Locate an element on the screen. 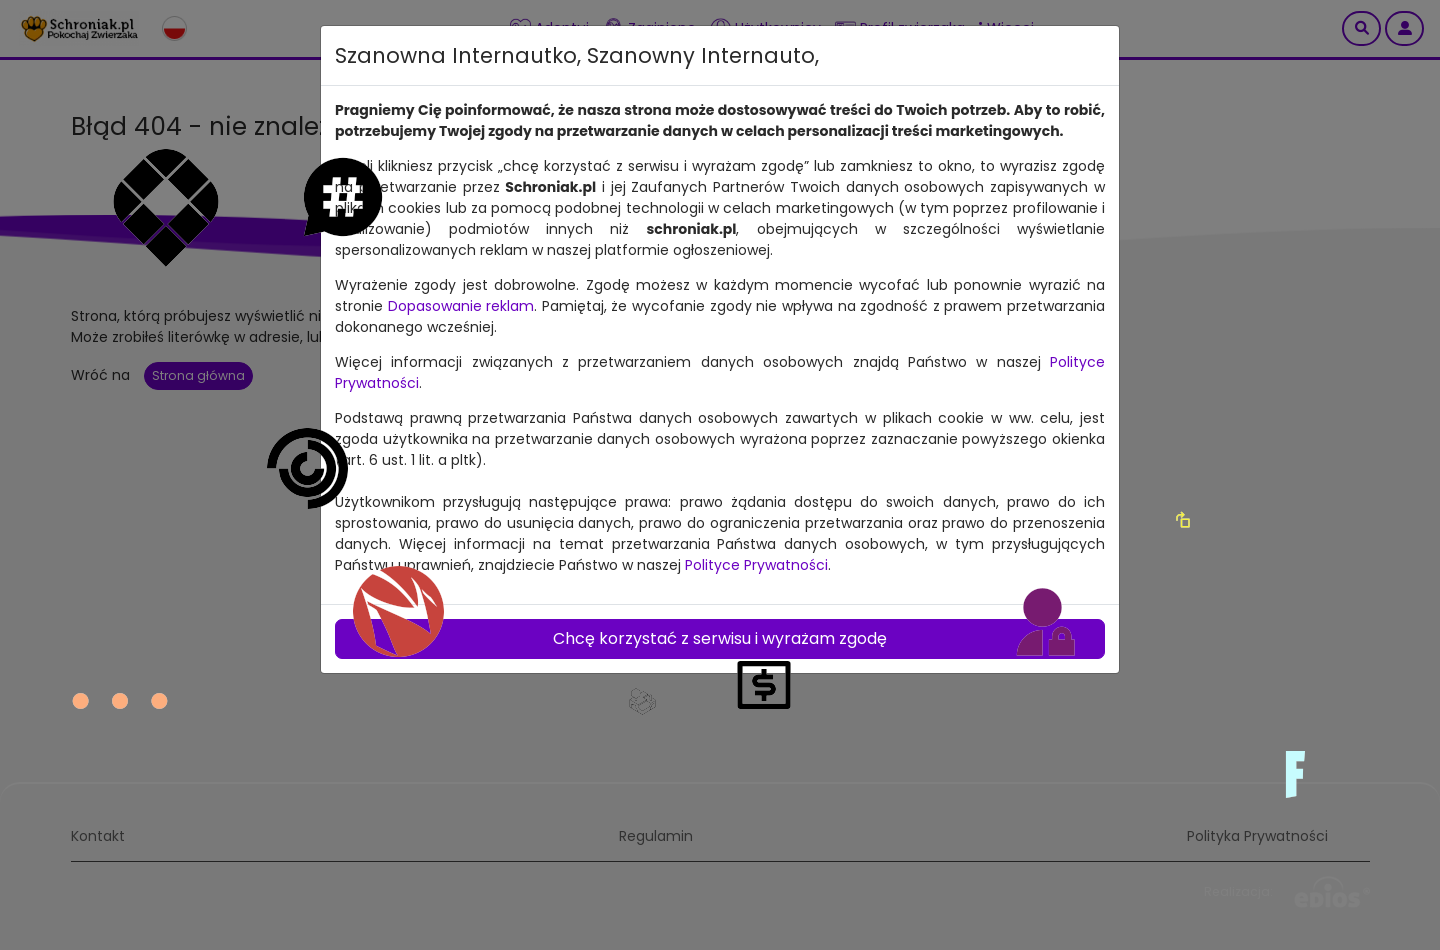 The height and width of the screenshot is (950, 1440). open QuantConnect platform is located at coordinates (307, 468).